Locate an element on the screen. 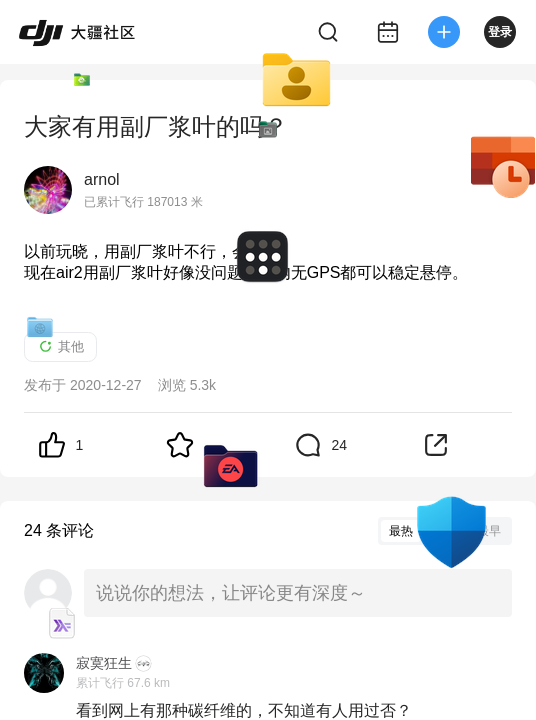  open your personal user folder is located at coordinates (296, 81).